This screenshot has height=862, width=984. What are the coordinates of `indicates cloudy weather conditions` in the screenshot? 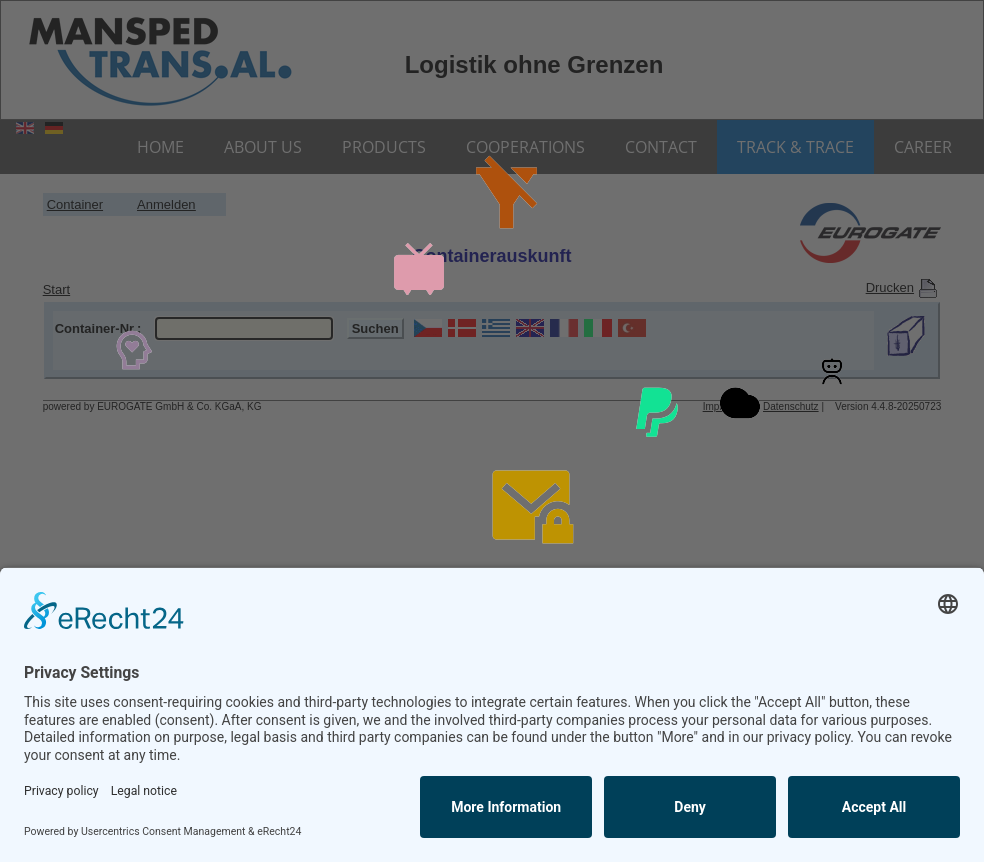 It's located at (740, 402).